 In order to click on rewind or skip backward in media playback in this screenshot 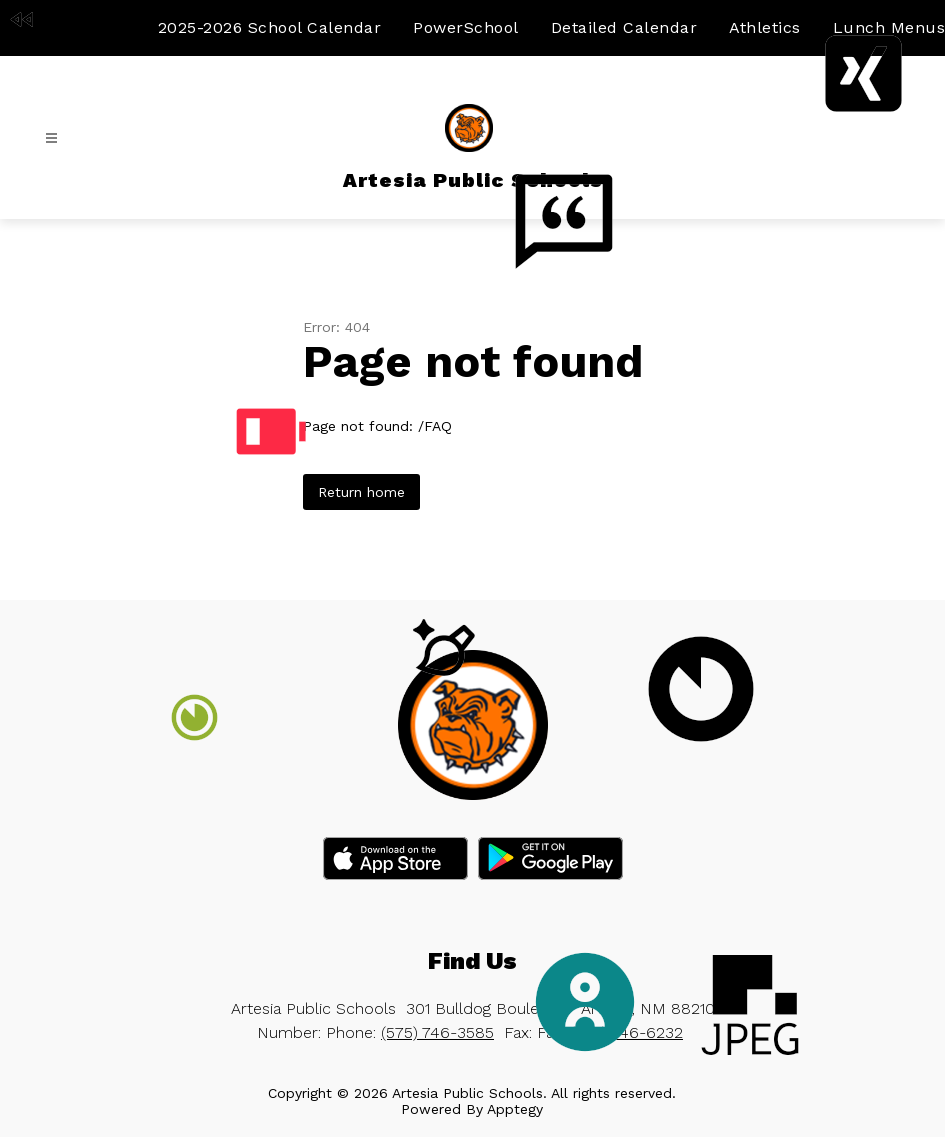, I will do `click(22, 19)`.